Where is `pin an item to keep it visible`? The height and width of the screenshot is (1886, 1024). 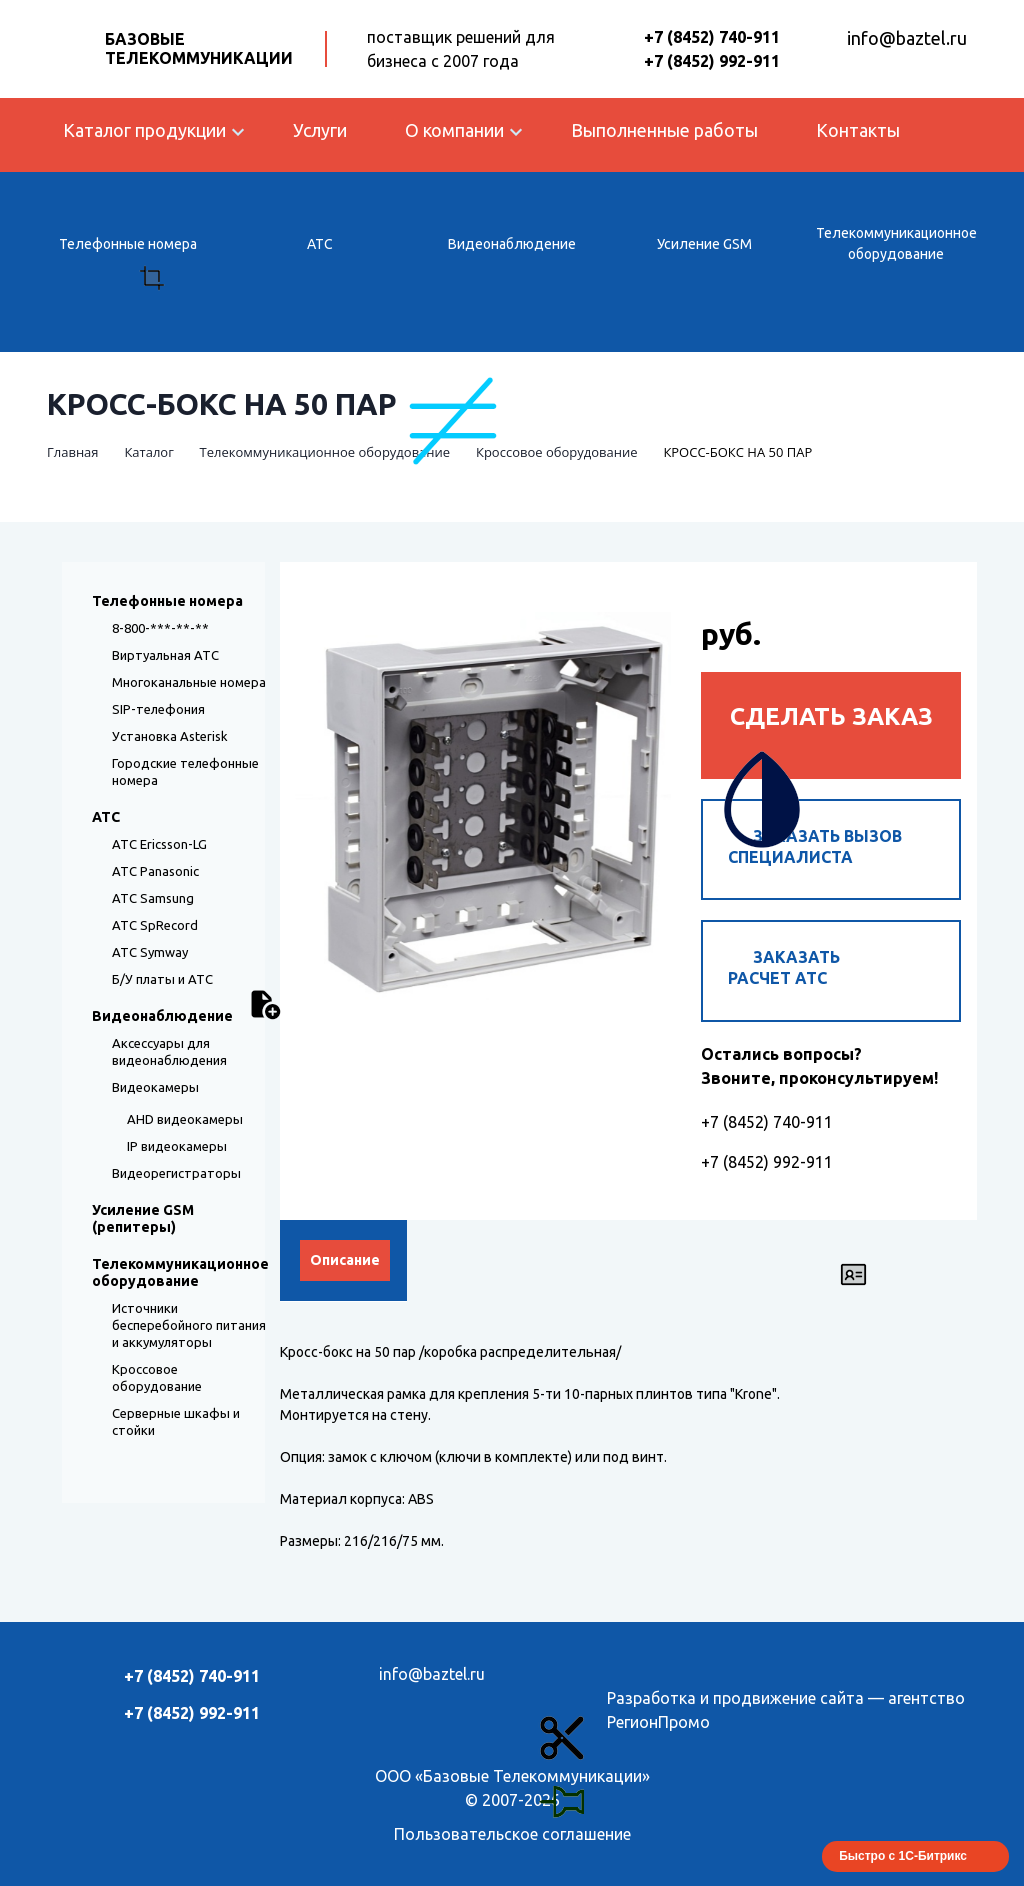
pin an item to keep it visible is located at coordinates (563, 1800).